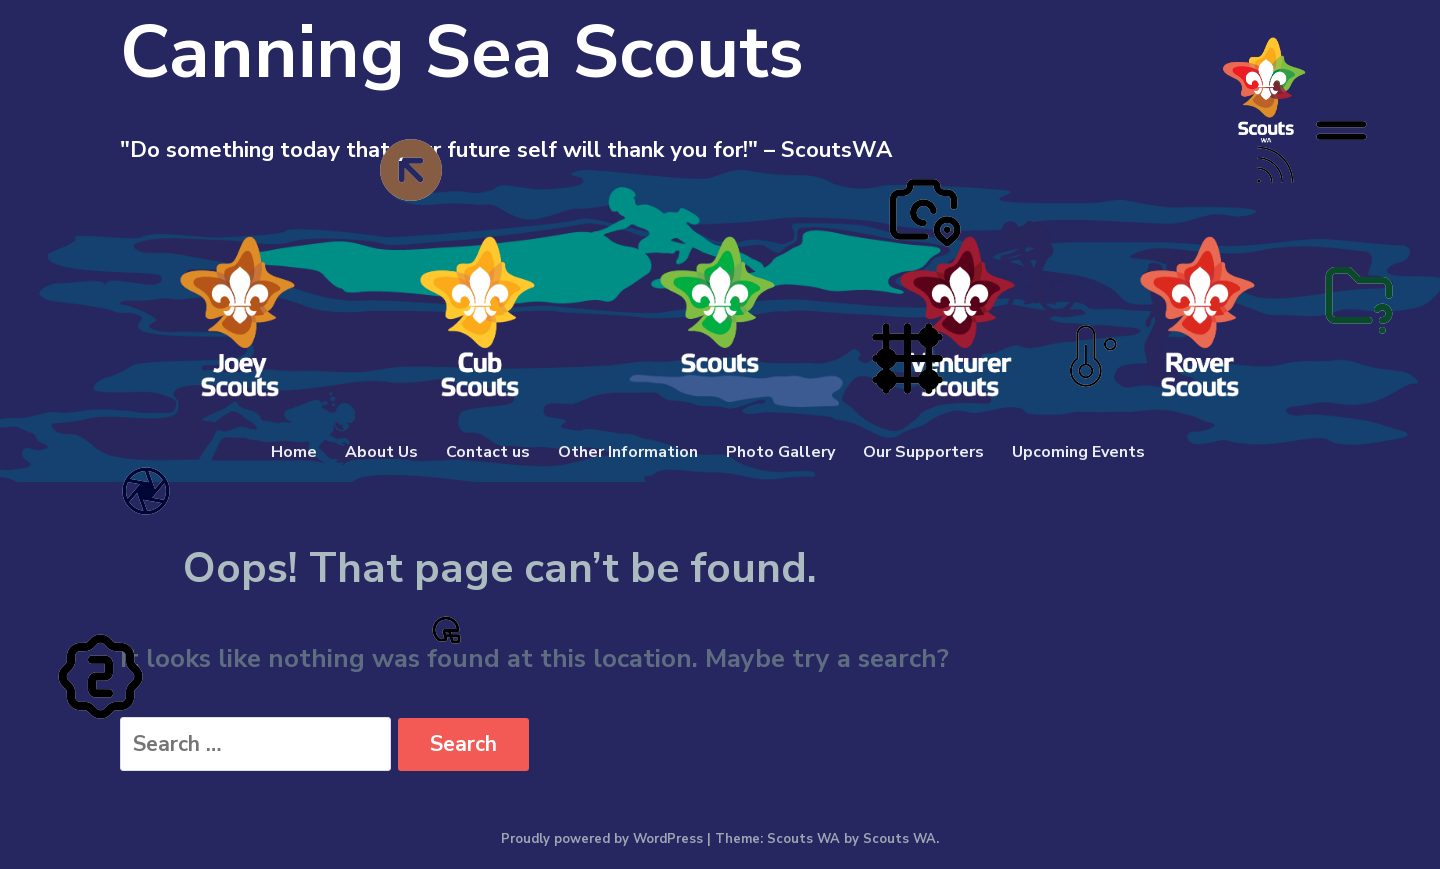 The width and height of the screenshot is (1440, 869). What do you see at coordinates (146, 491) in the screenshot?
I see `open camera settings` at bounding box center [146, 491].